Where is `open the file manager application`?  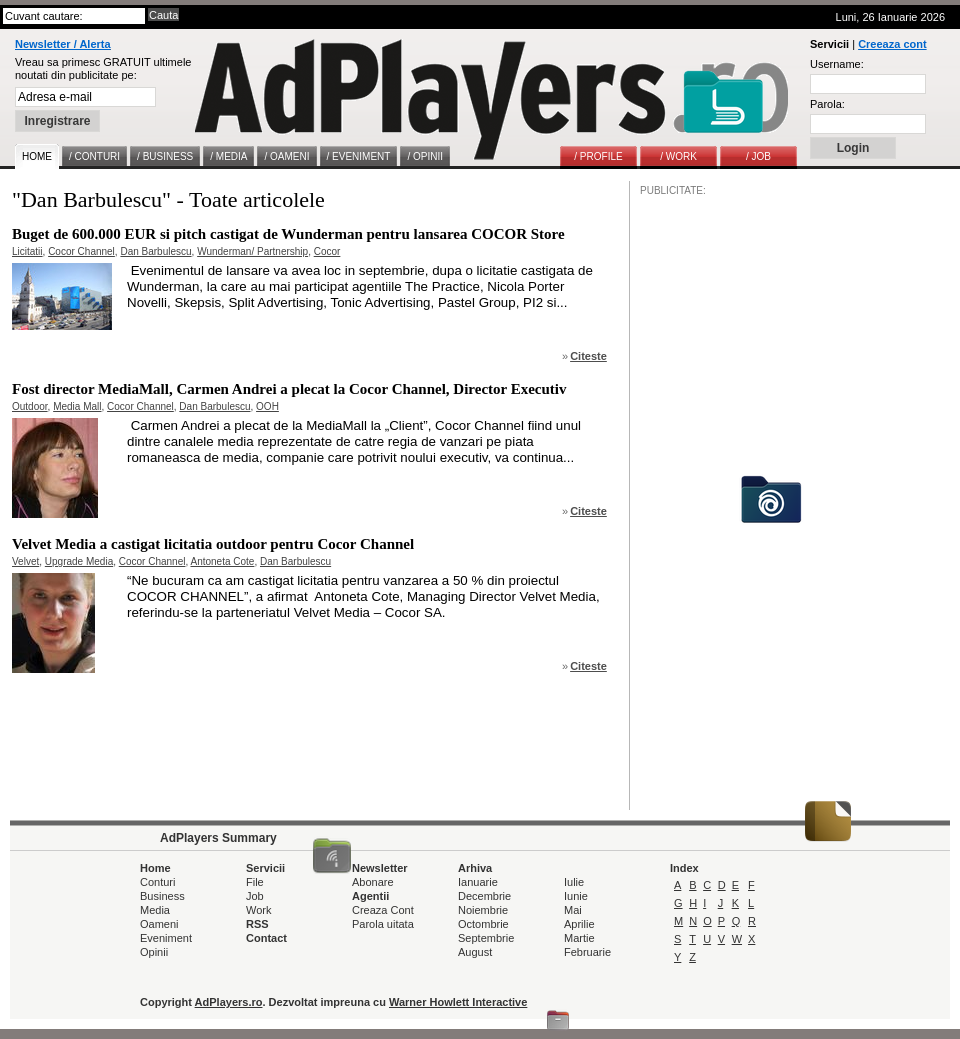 open the file manager application is located at coordinates (558, 1020).